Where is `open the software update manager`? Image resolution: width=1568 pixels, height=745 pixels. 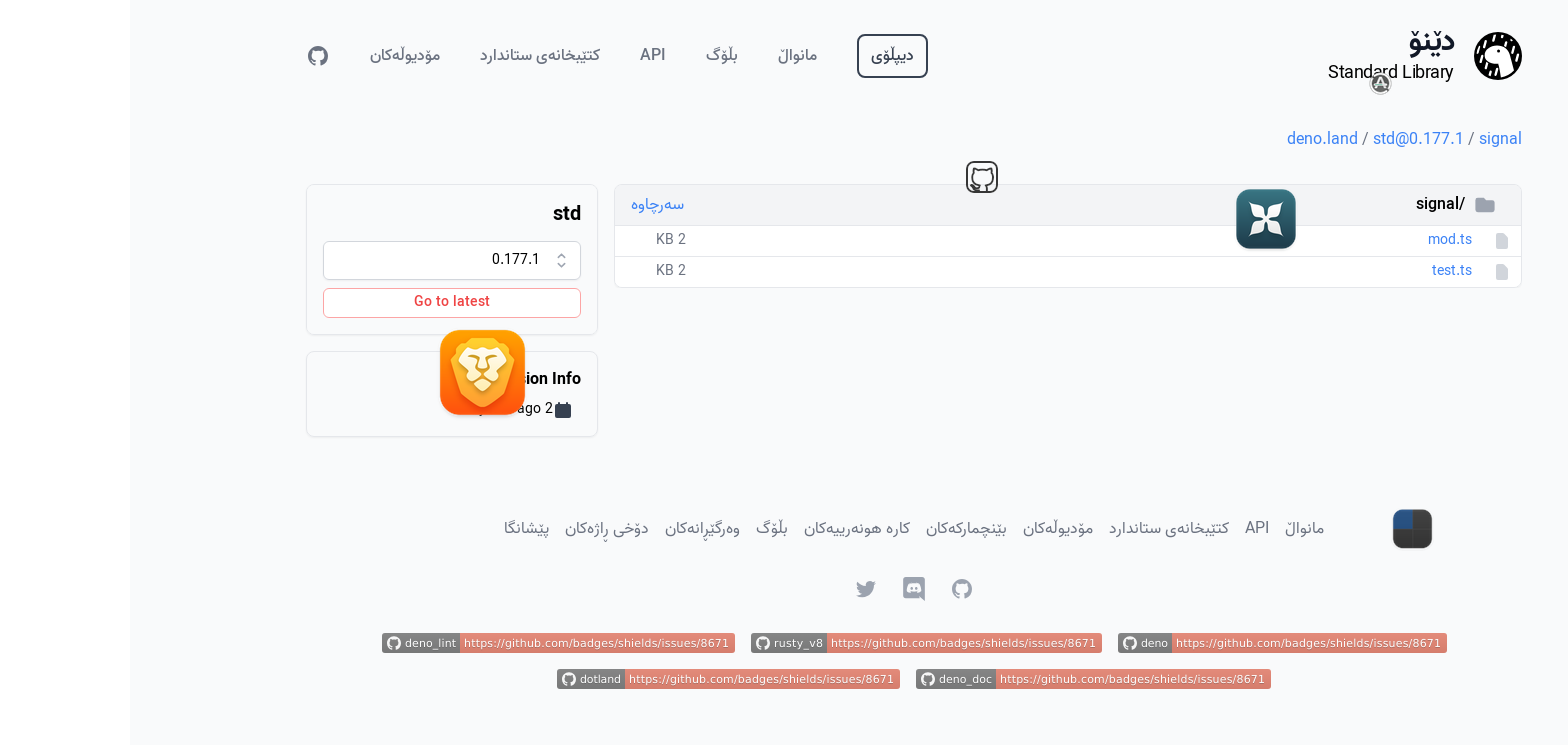 open the software update manager is located at coordinates (1380, 83).